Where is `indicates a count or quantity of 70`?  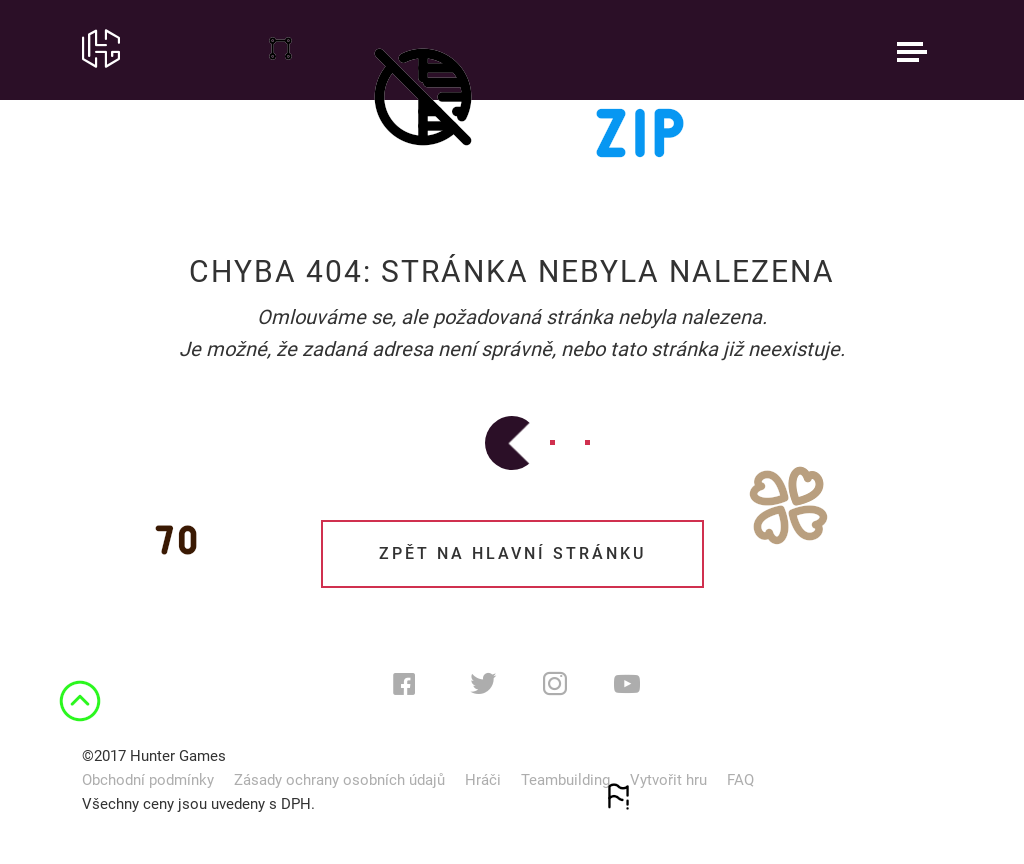 indicates a count or quantity of 70 is located at coordinates (176, 540).